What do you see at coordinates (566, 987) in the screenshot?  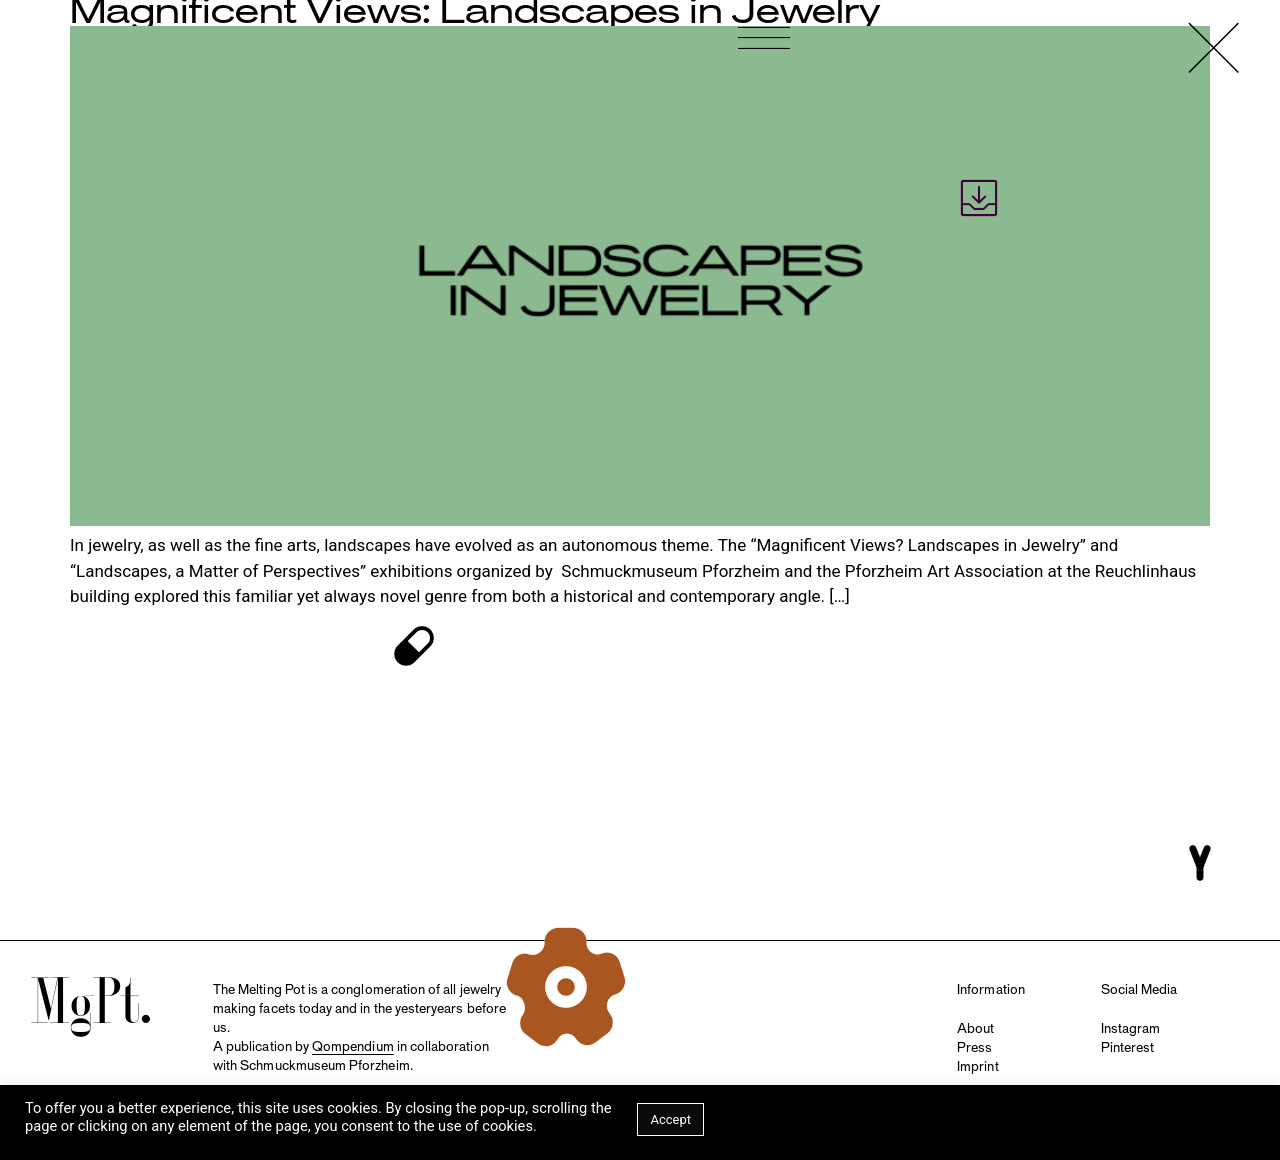 I see `open settings menu` at bounding box center [566, 987].